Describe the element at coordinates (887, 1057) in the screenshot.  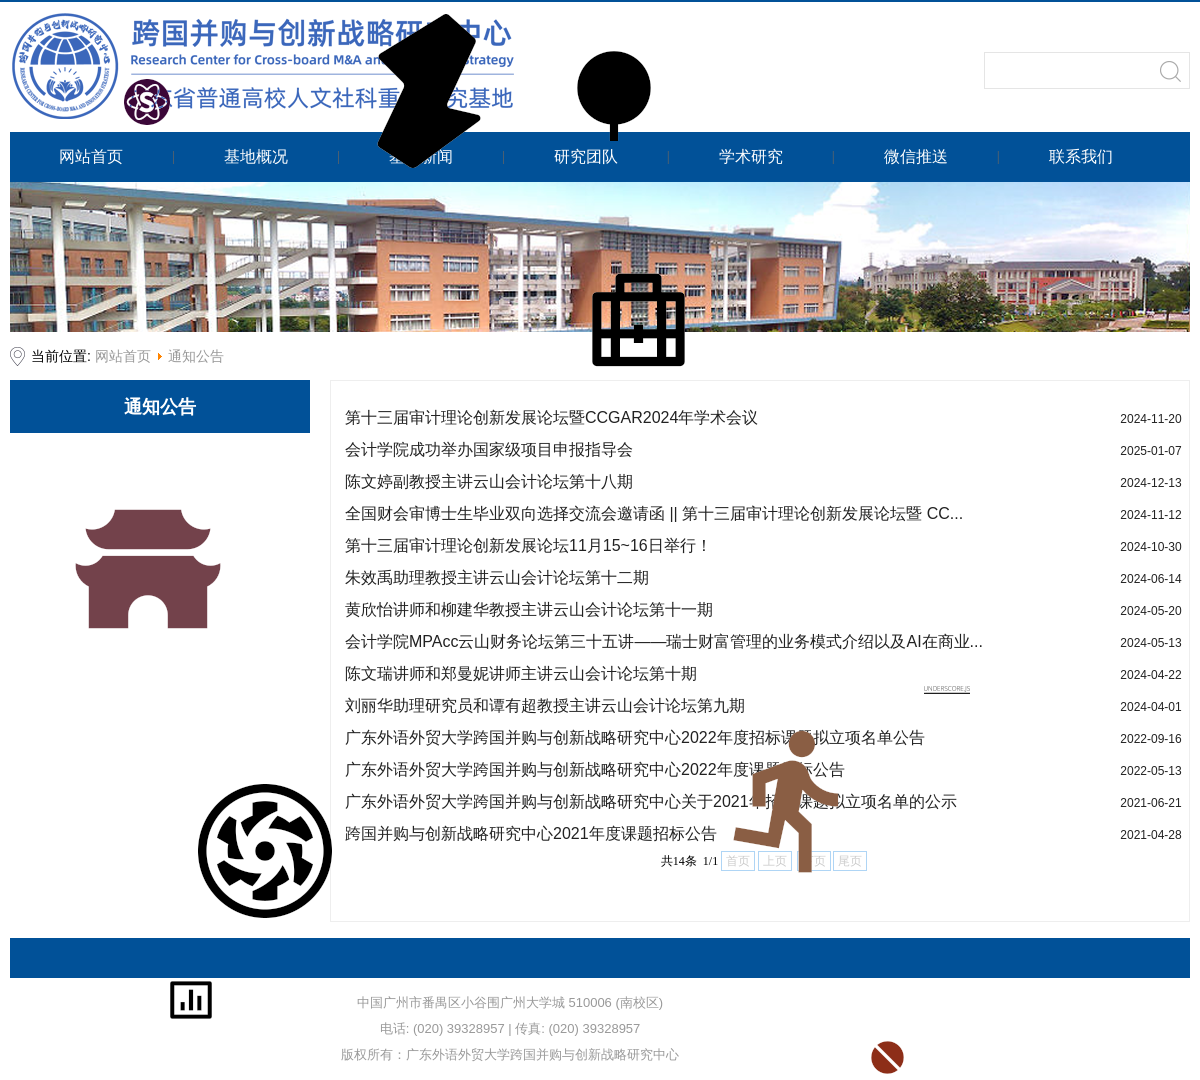
I see `indicates a blocked or restricted action` at that location.